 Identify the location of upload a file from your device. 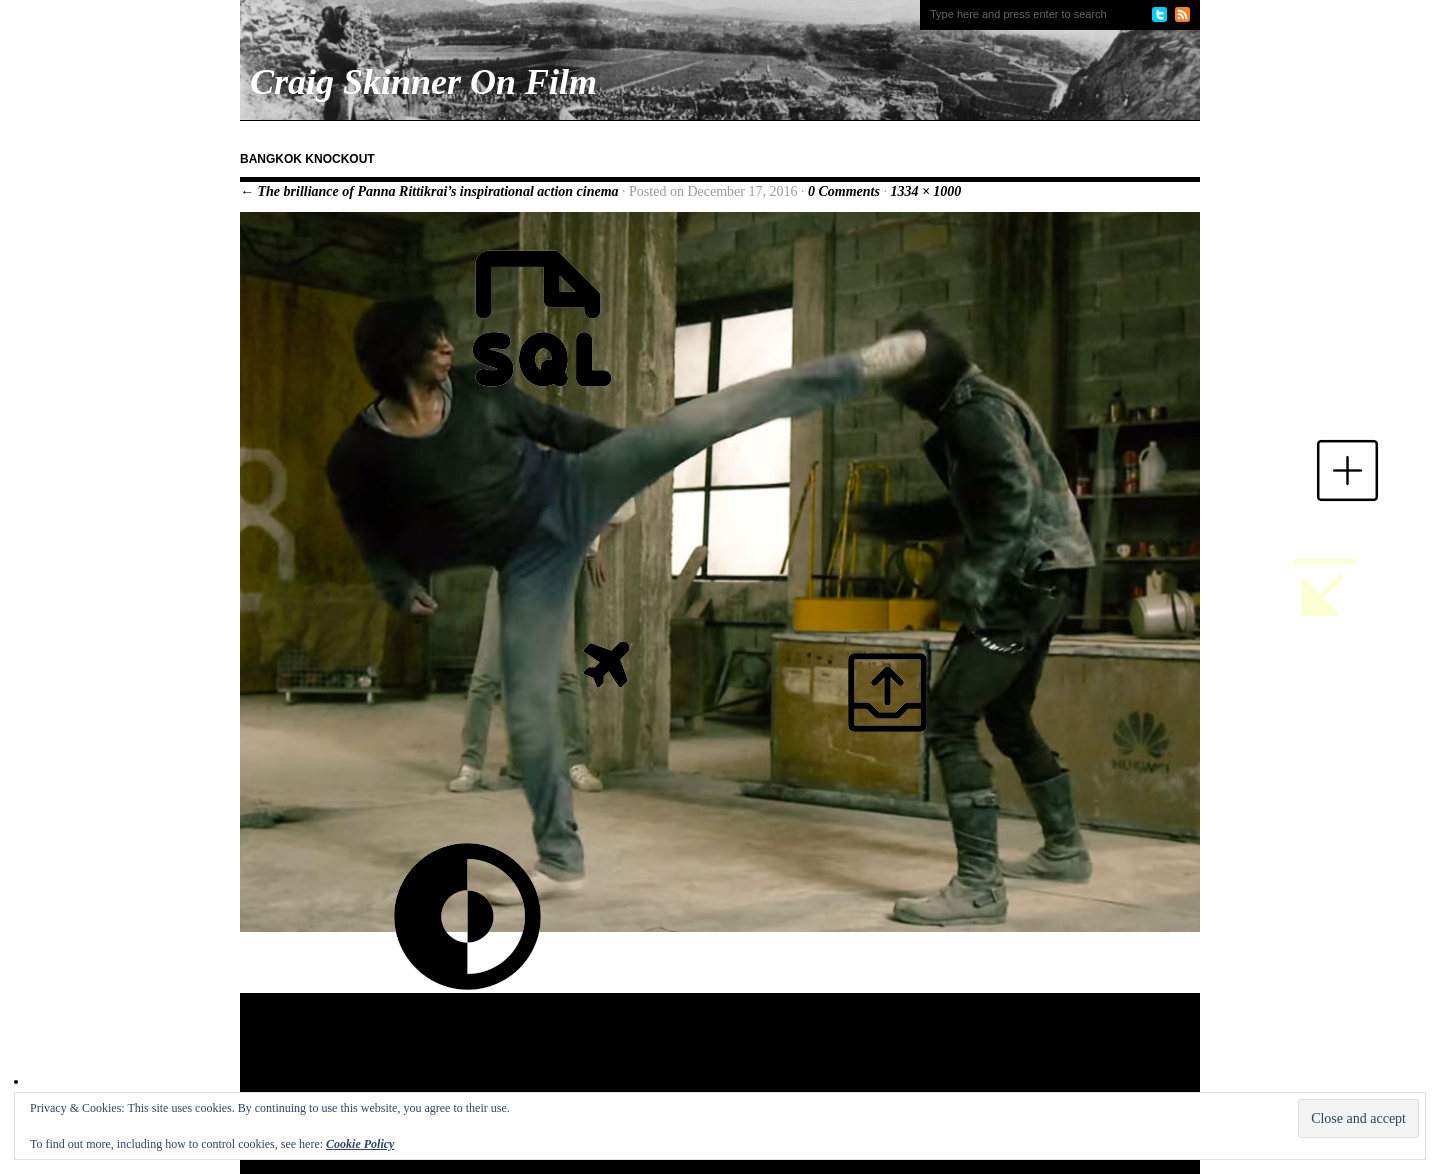
(887, 692).